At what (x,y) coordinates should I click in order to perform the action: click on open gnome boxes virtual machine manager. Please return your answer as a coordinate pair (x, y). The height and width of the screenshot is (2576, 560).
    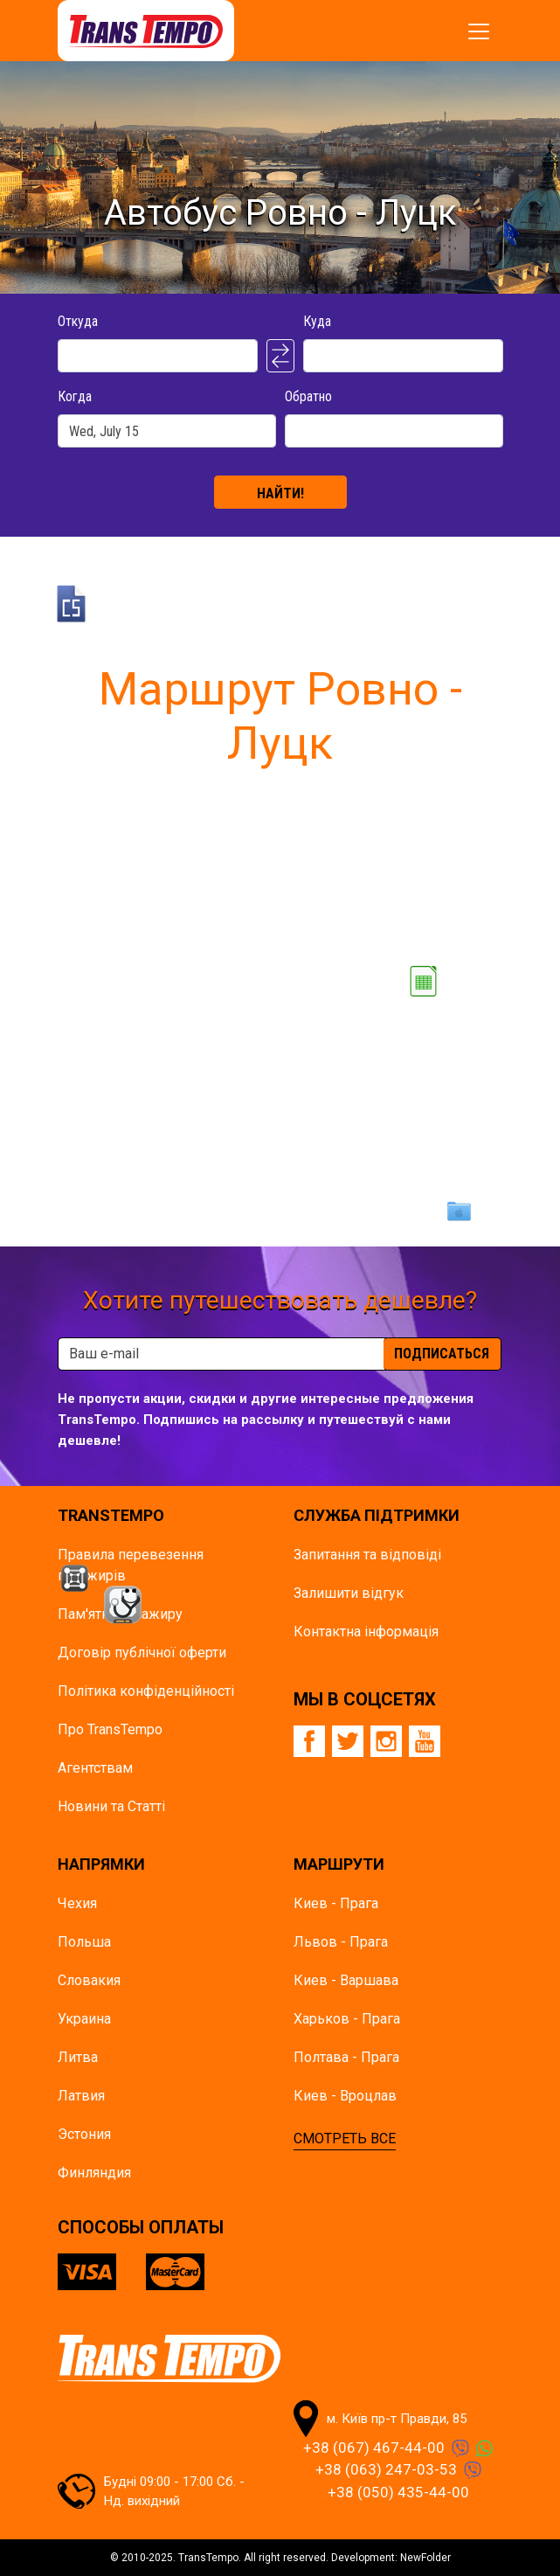
    Looking at the image, I should click on (74, 1578).